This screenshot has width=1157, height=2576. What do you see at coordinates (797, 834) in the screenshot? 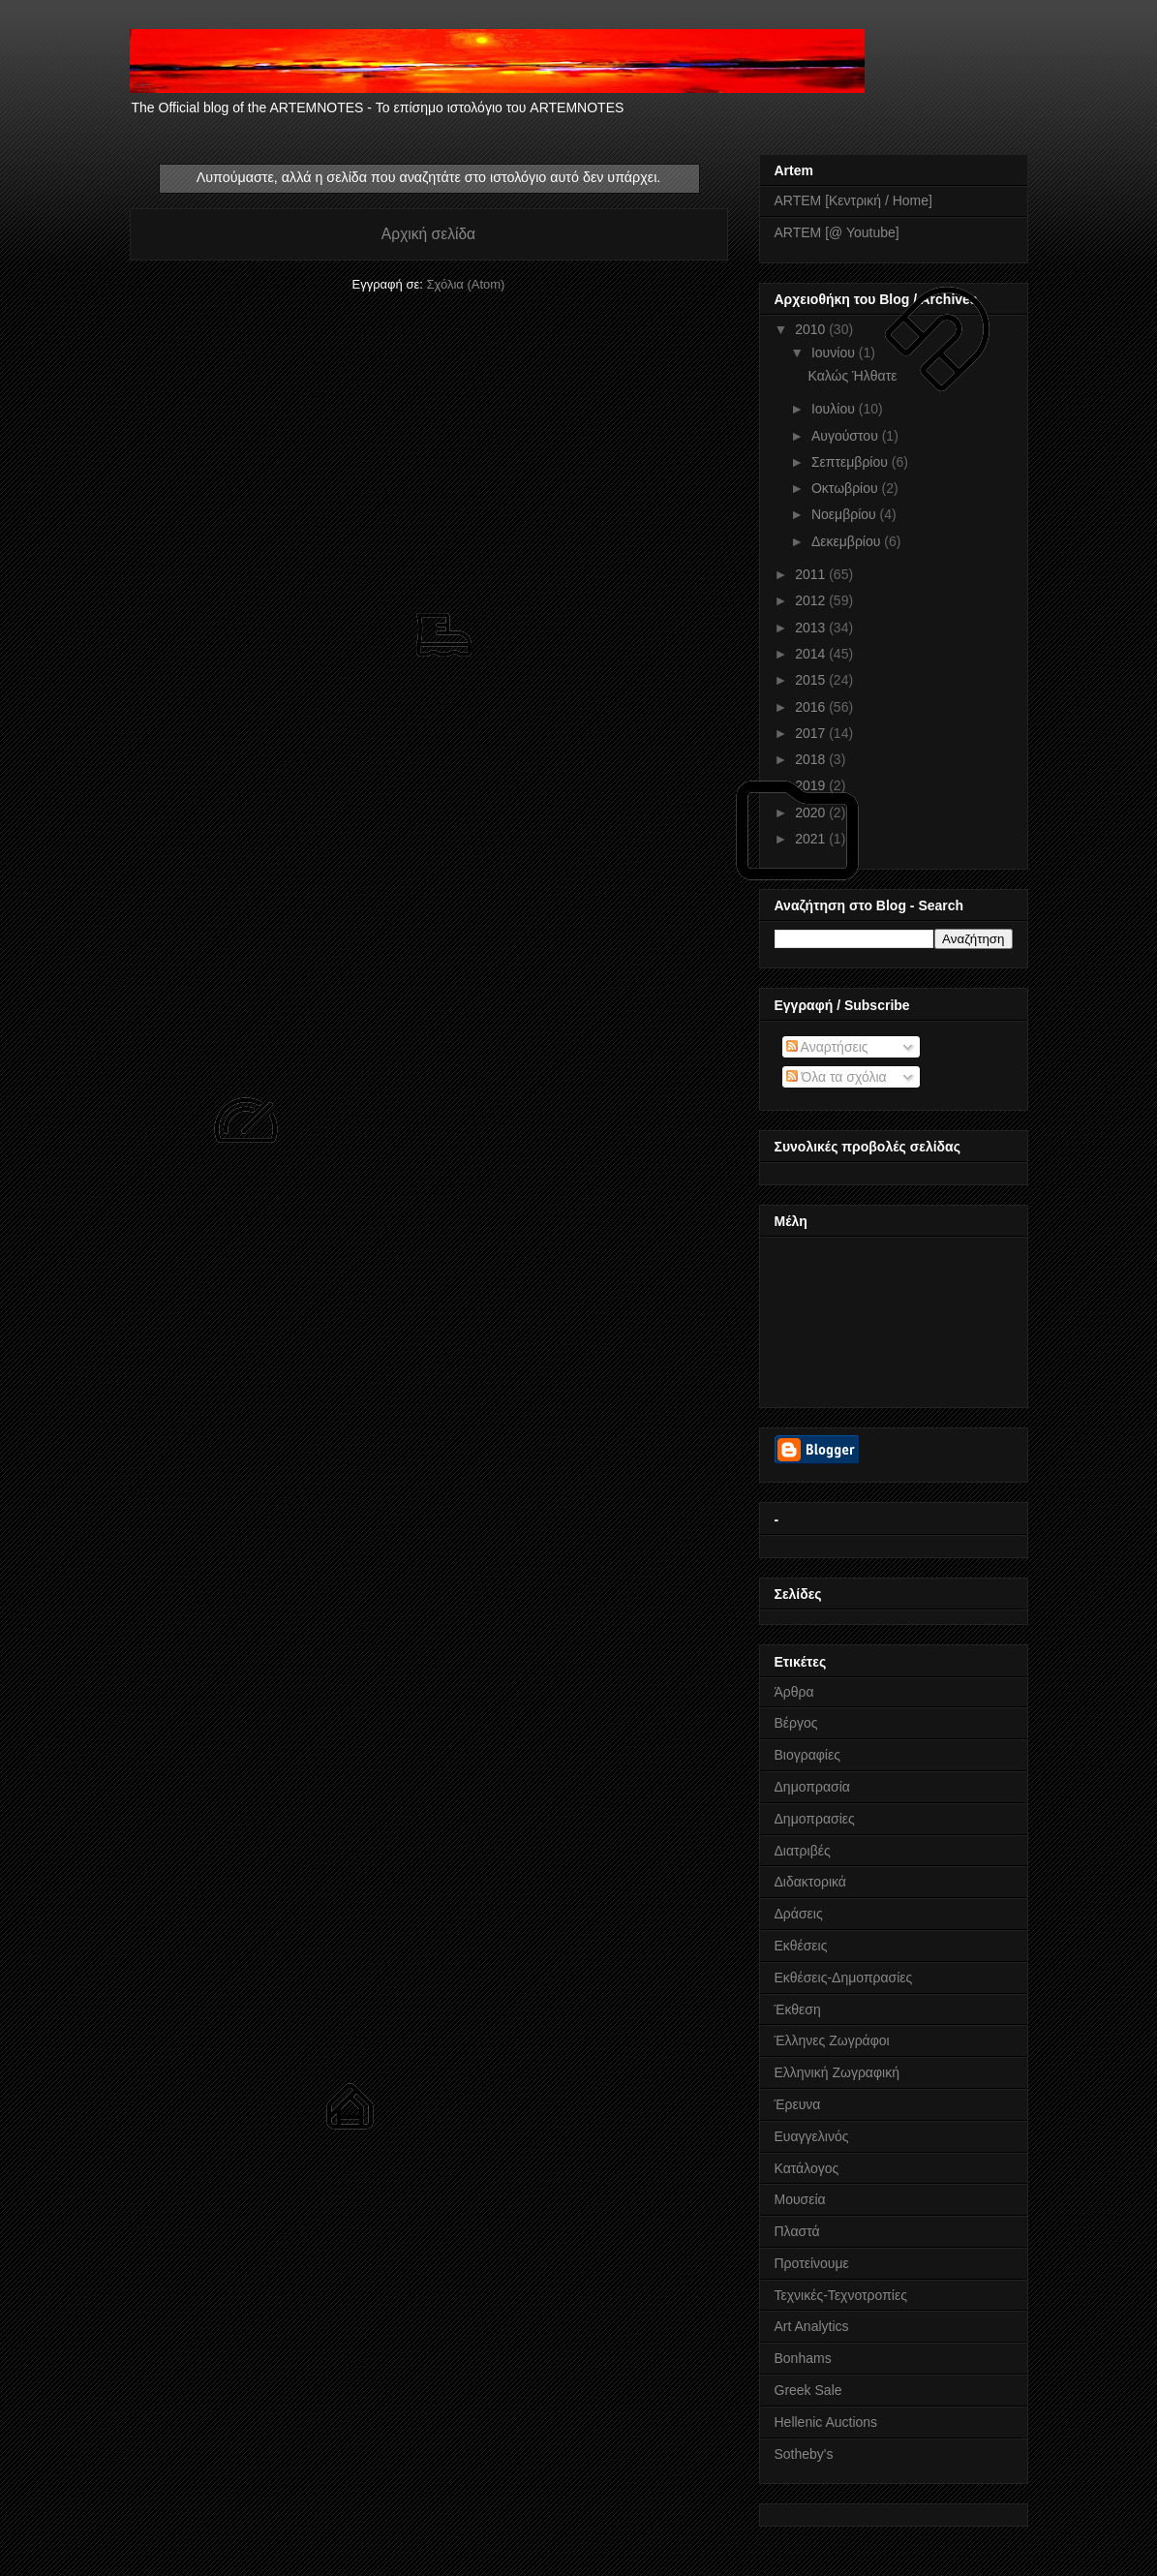
I see `open file folder` at bounding box center [797, 834].